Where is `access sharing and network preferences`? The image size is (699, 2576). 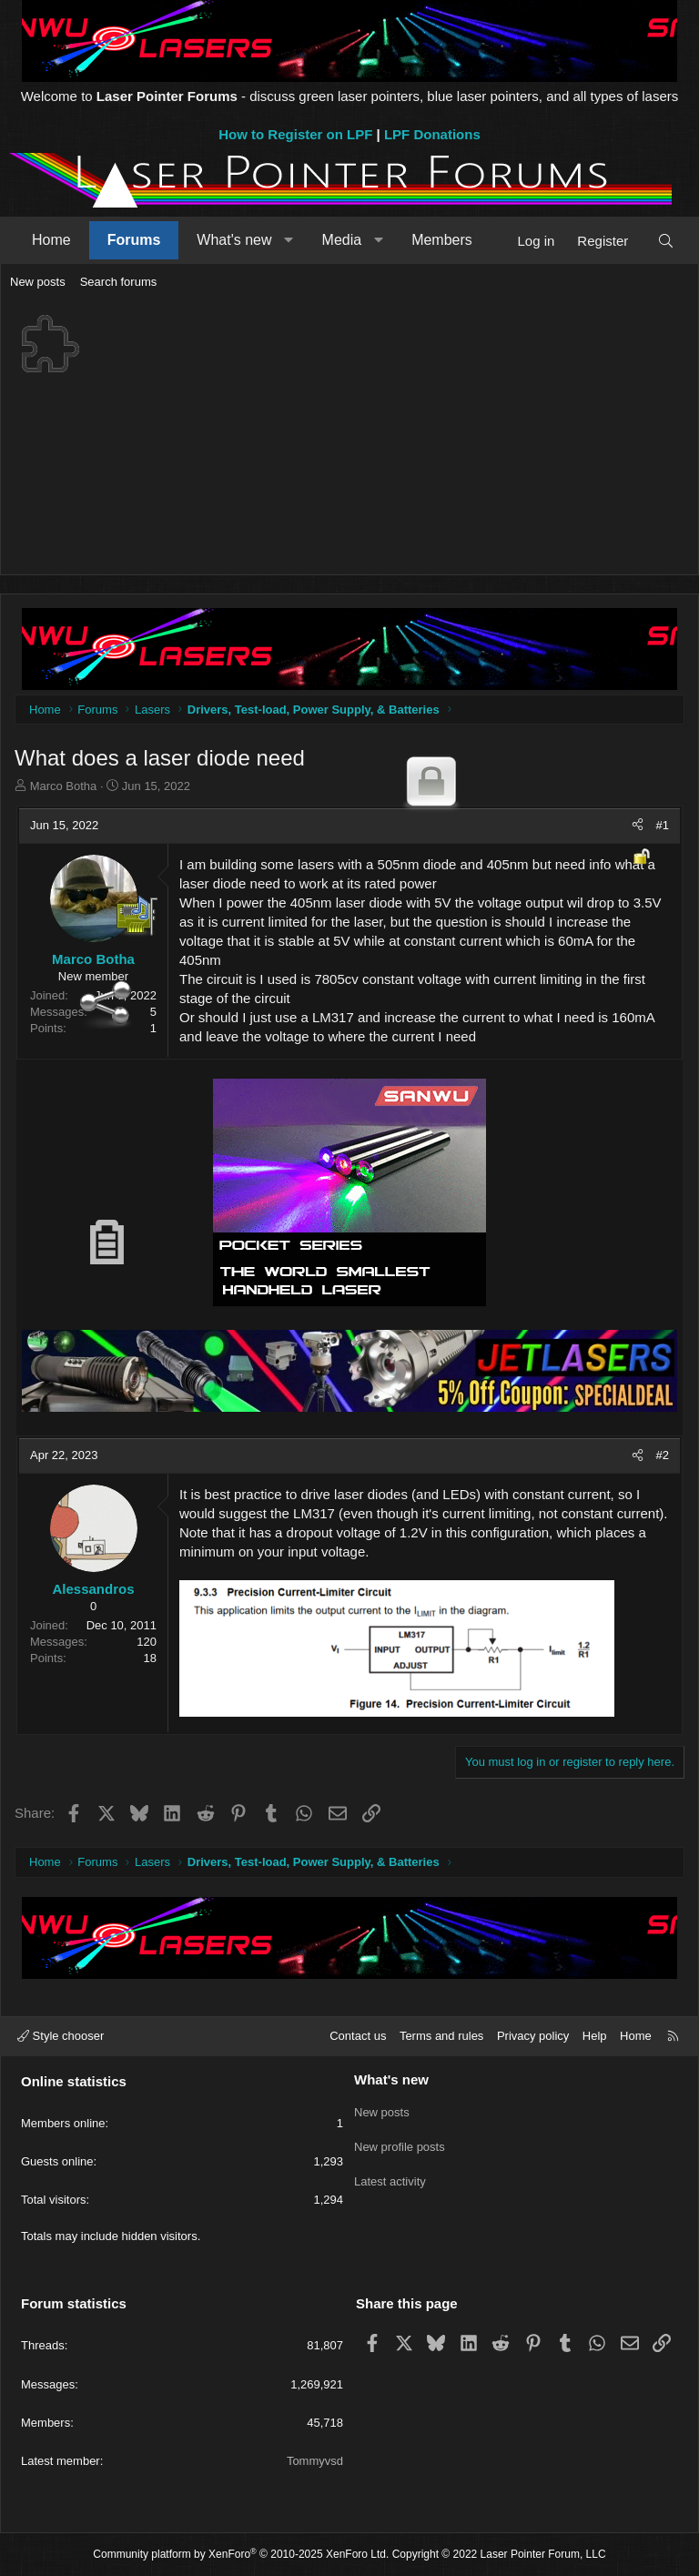
access sharing and network preferences is located at coordinates (104, 1000).